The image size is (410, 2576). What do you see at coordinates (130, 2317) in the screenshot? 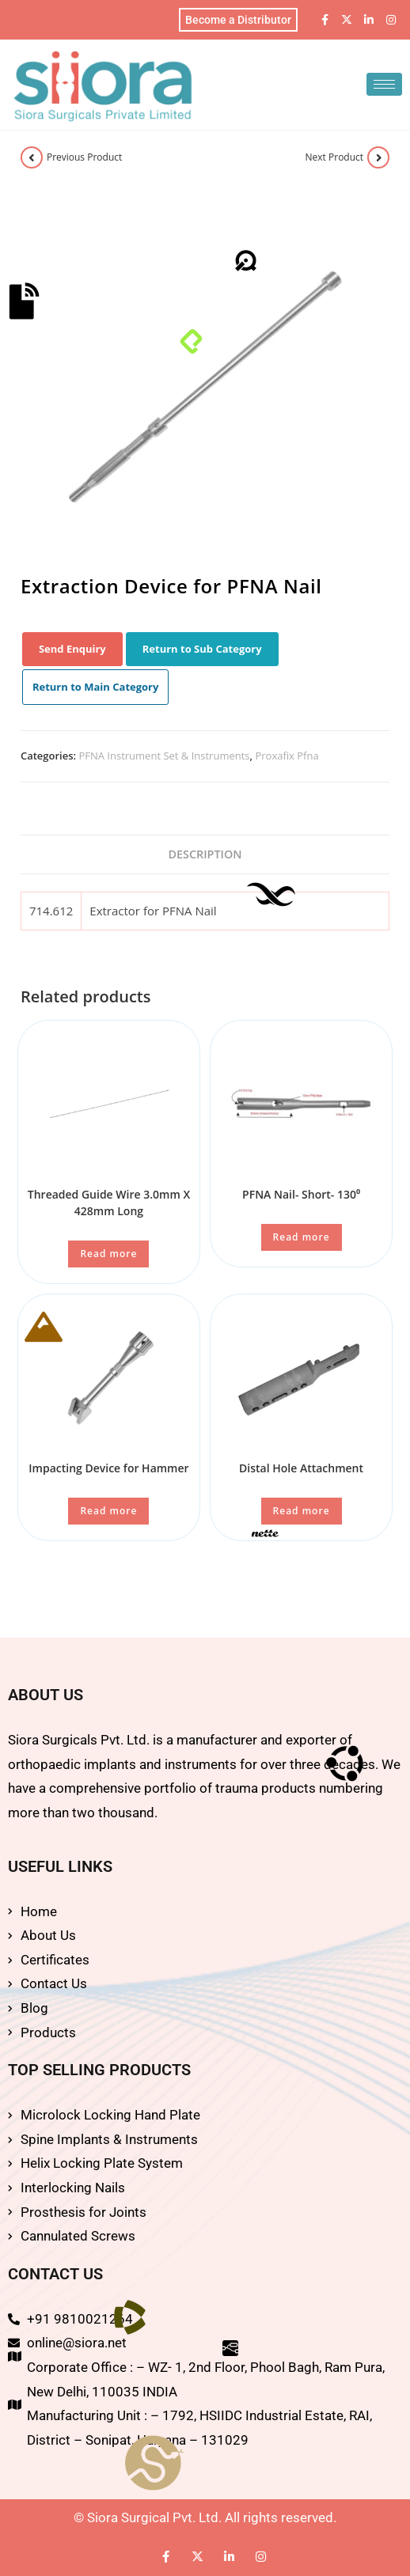
I see `Clarivate company logo` at bounding box center [130, 2317].